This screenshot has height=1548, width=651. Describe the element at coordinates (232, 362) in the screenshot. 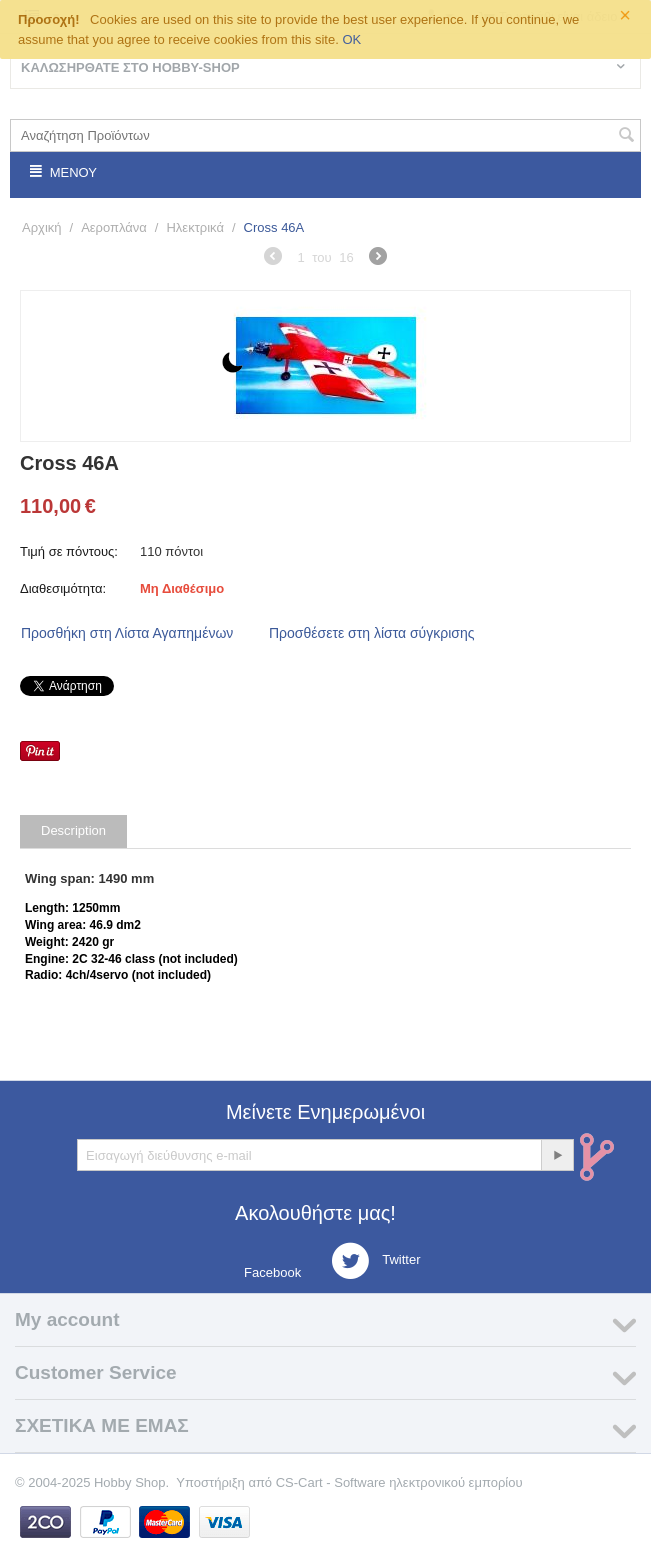

I see `toggle dark mode` at that location.